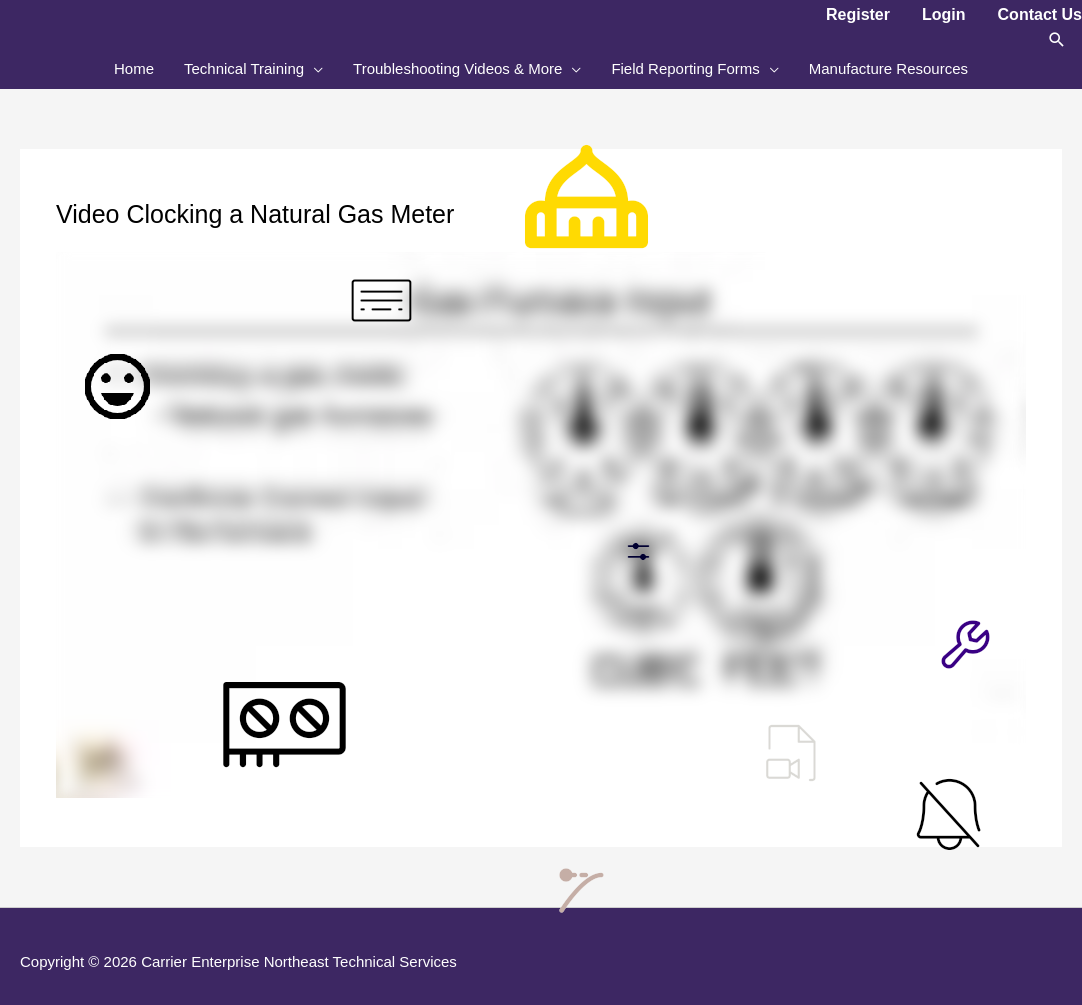  Describe the element at coordinates (965, 644) in the screenshot. I see `access settings or configuration options` at that location.